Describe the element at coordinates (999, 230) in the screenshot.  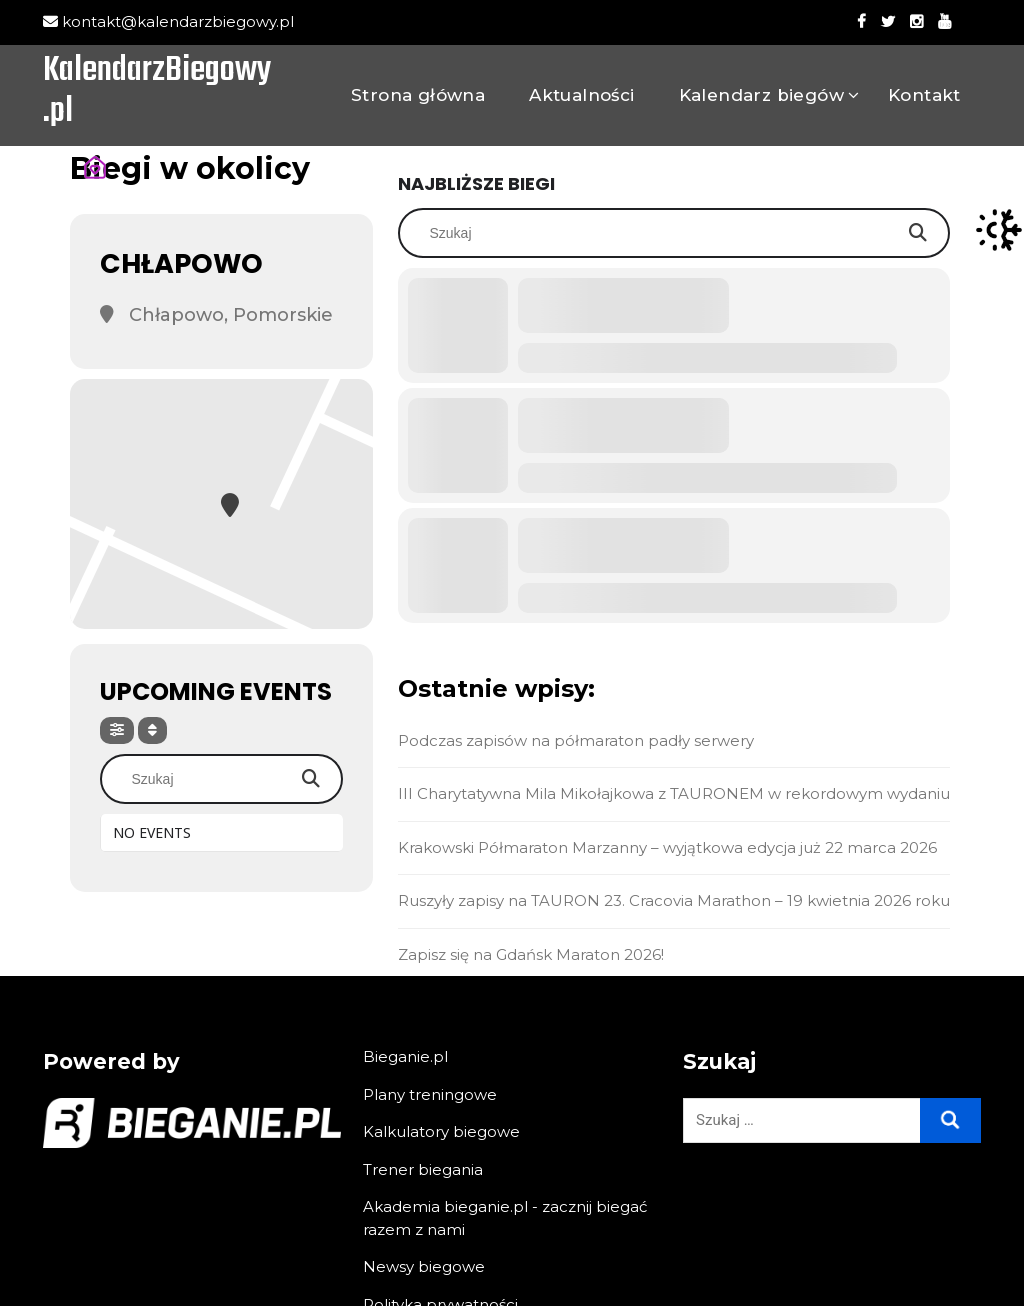
I see `toggle between hot and cold temperature settings` at that location.